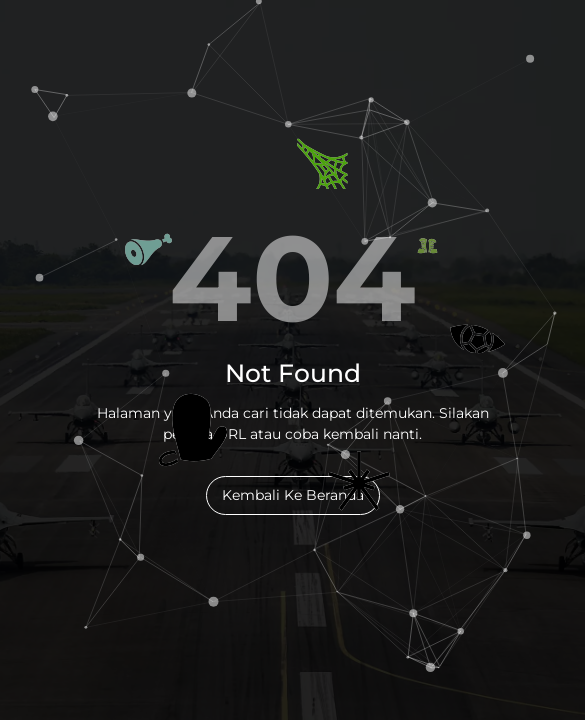  What do you see at coordinates (322, 164) in the screenshot?
I see `activate web spit ability` at bounding box center [322, 164].